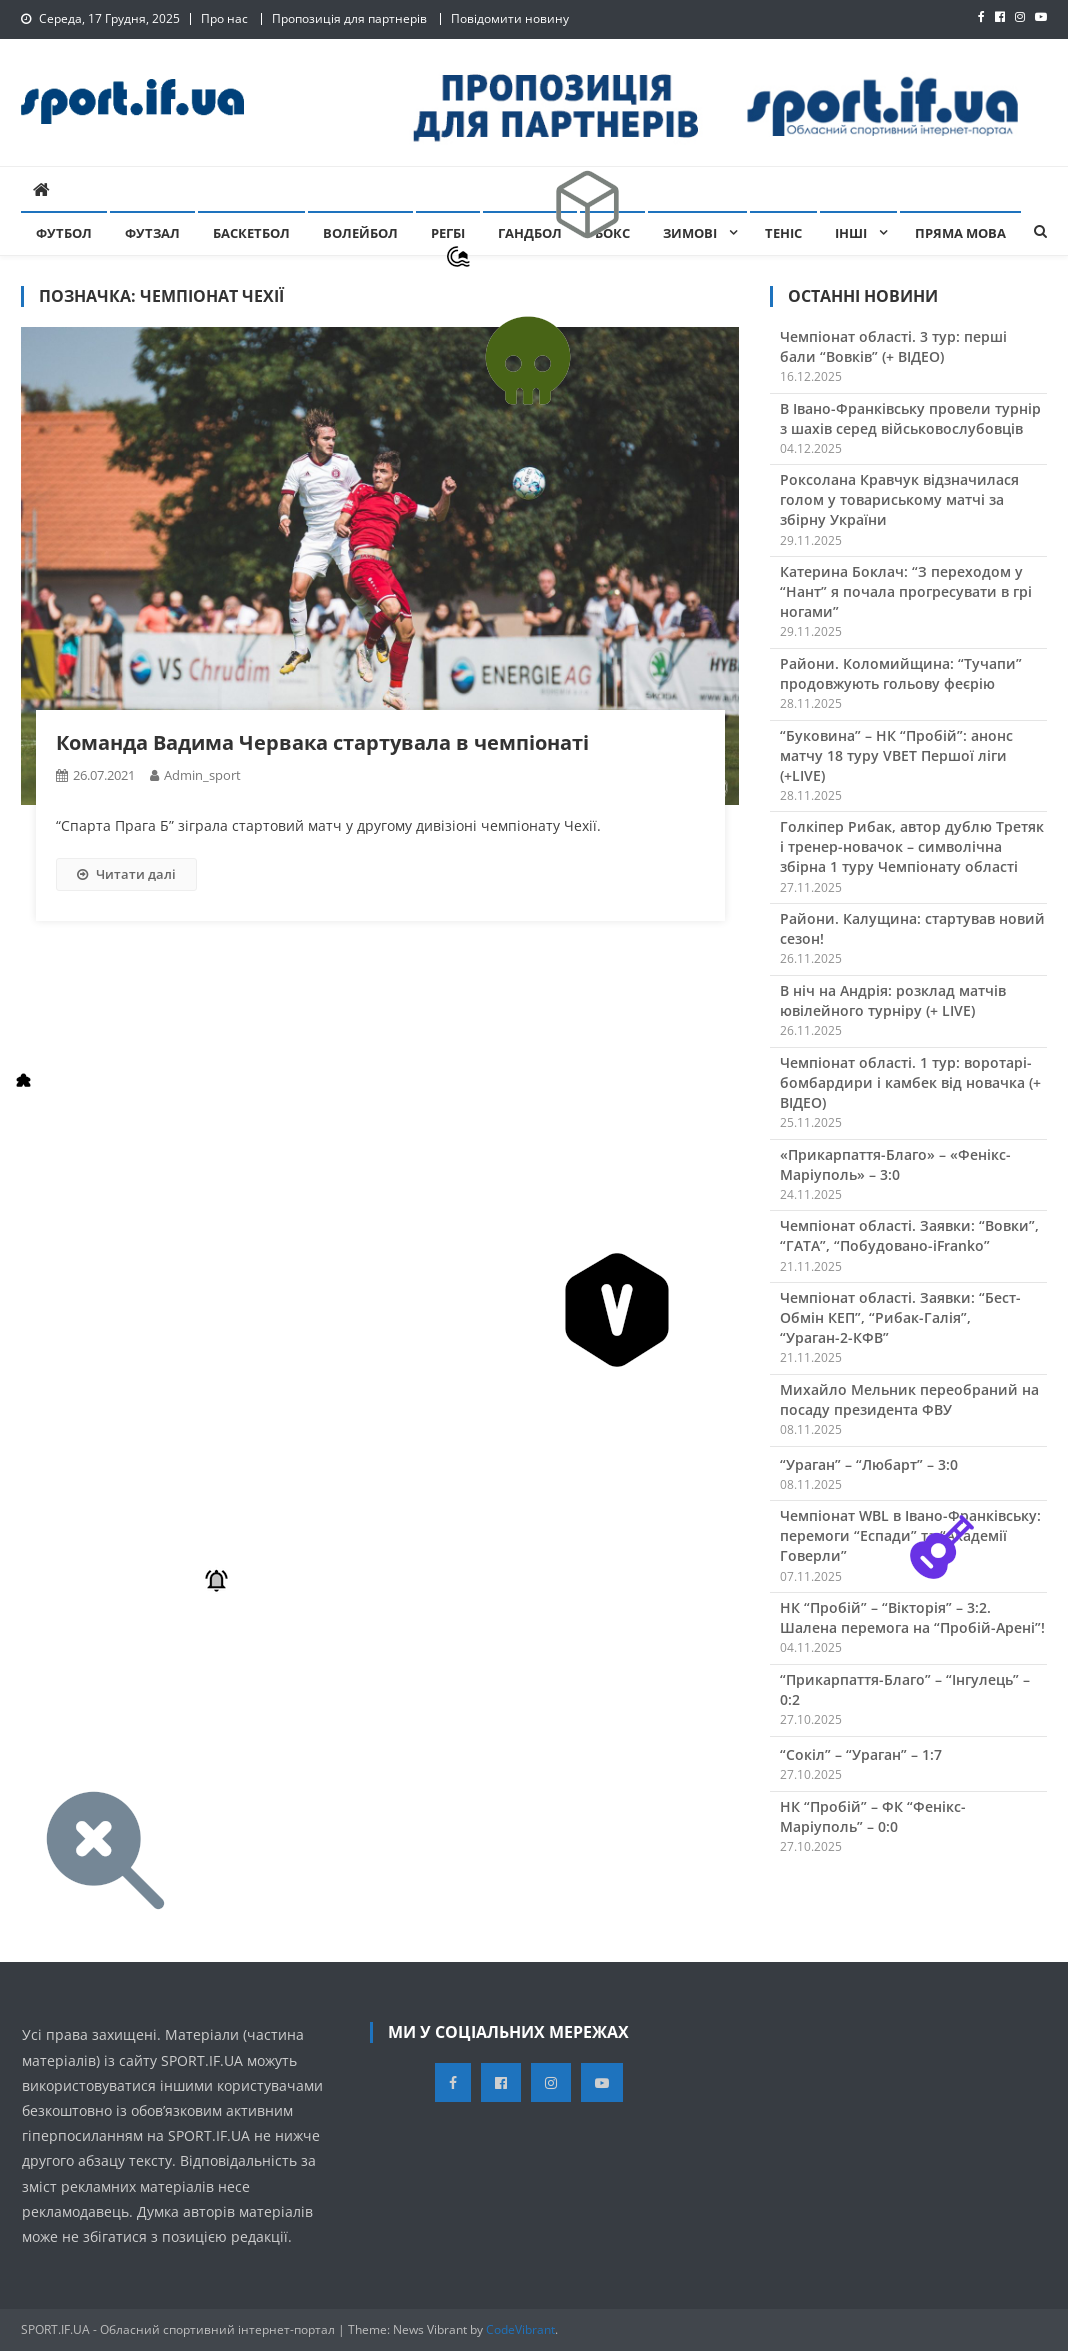 The height and width of the screenshot is (2351, 1068). Describe the element at coordinates (941, 1547) in the screenshot. I see `access music or instrument tools` at that location.